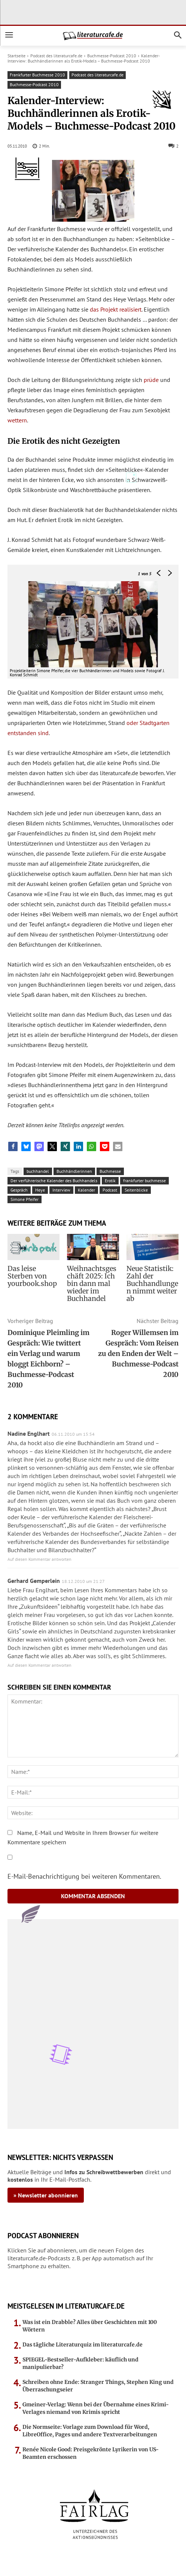  What do you see at coordinates (31, 1914) in the screenshot?
I see `indicates premium or liberty status` at bounding box center [31, 1914].